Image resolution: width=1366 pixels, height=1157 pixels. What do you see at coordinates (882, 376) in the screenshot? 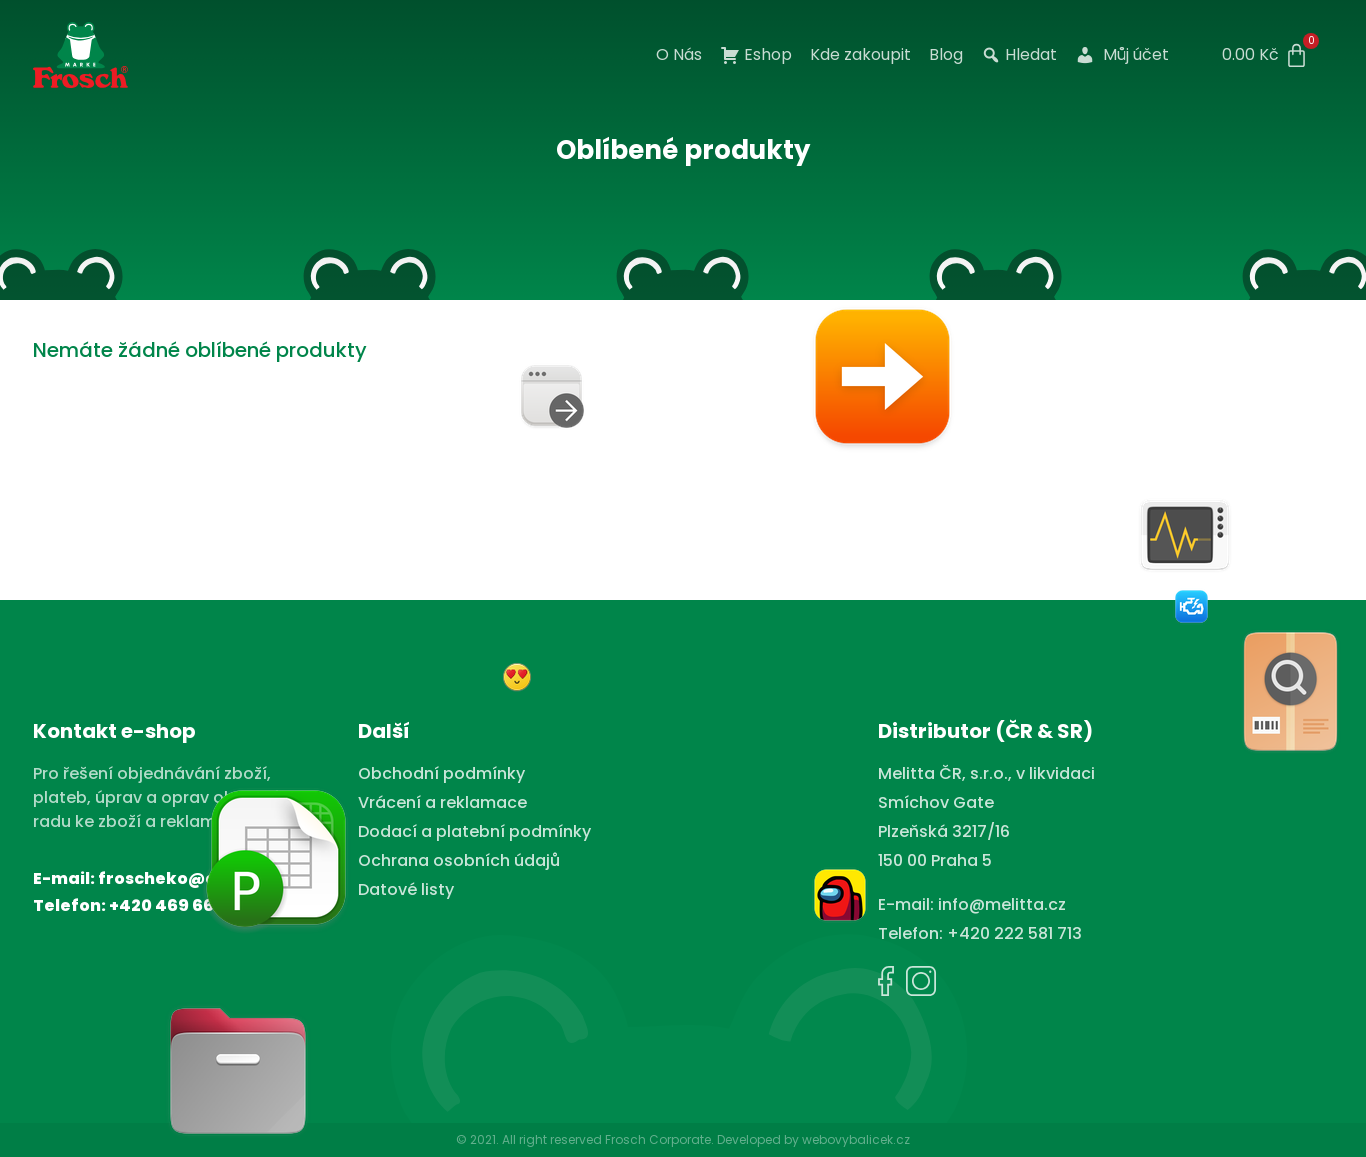
I see `log out of the current account or session` at bounding box center [882, 376].